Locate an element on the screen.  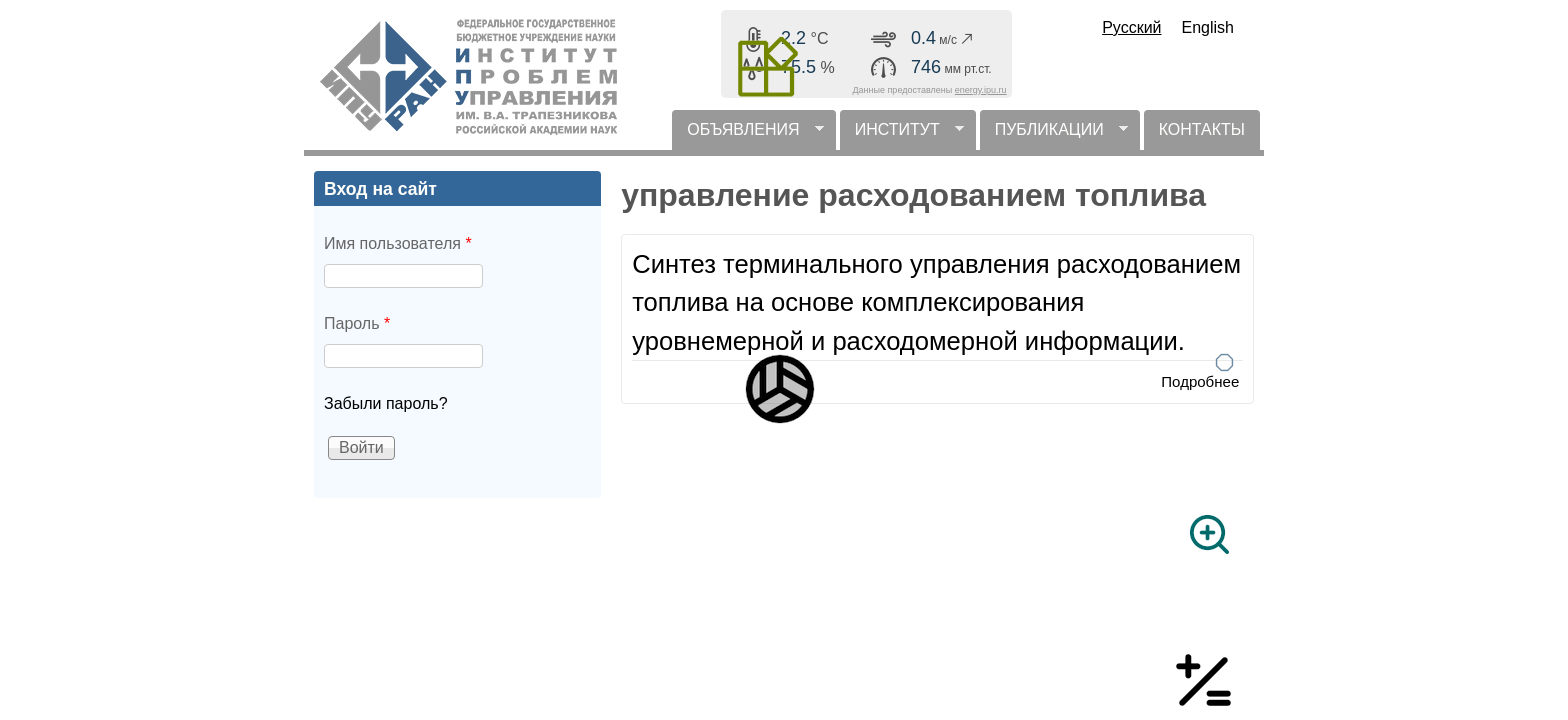
zoom in on content or image is located at coordinates (1209, 534).